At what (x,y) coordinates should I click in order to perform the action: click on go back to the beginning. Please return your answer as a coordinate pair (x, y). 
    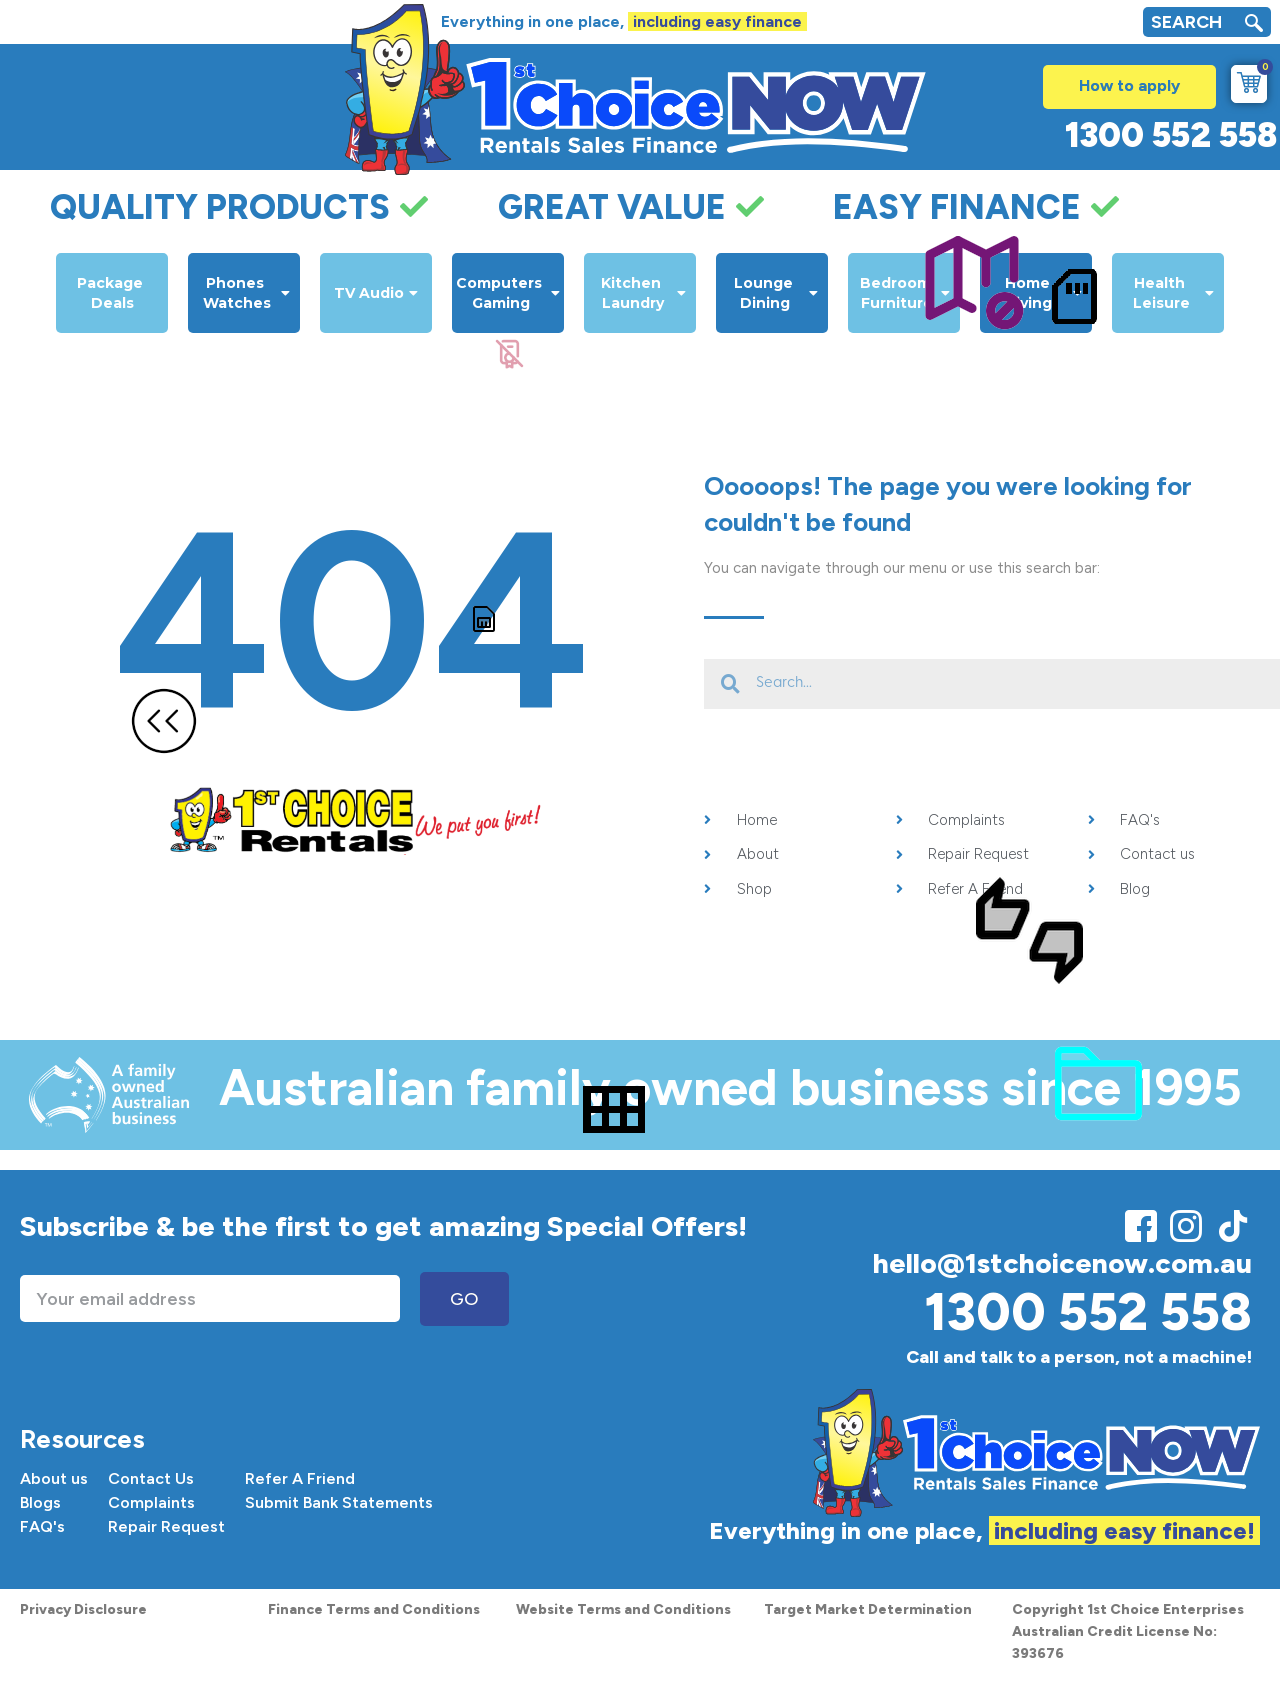
    Looking at the image, I should click on (164, 721).